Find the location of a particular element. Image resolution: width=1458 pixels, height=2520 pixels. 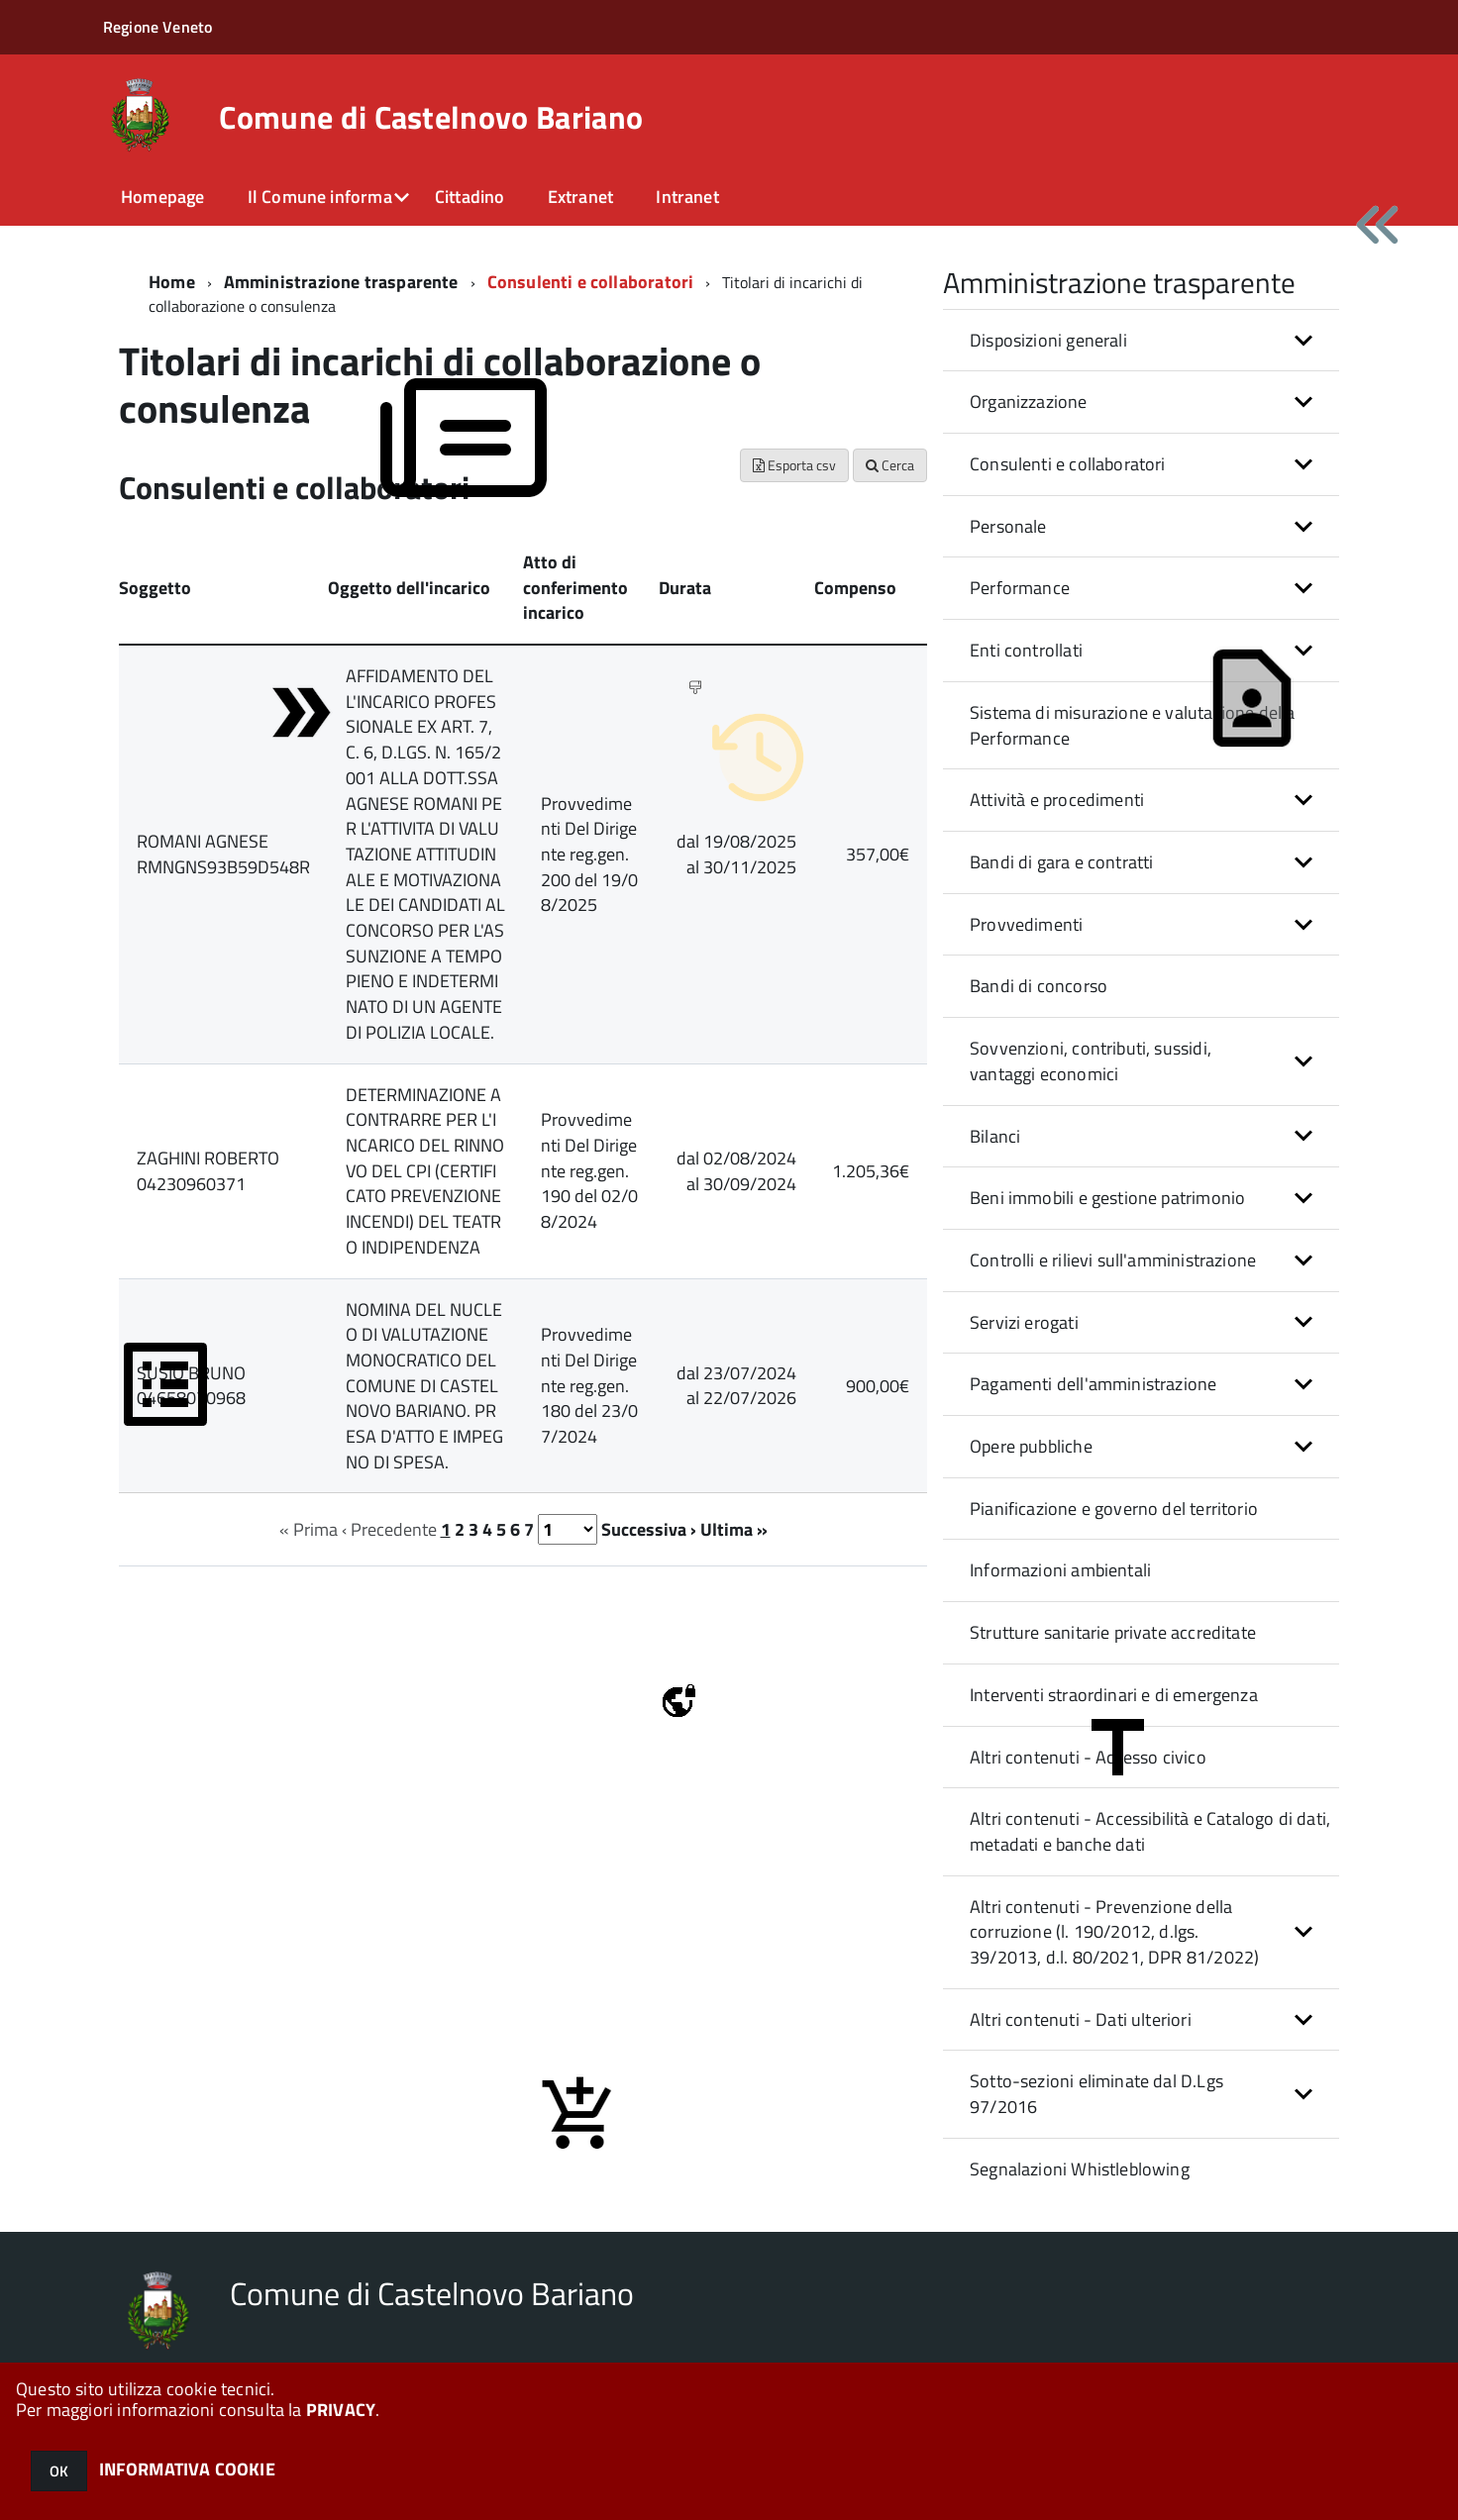

access painting or drawing tools is located at coordinates (695, 687).